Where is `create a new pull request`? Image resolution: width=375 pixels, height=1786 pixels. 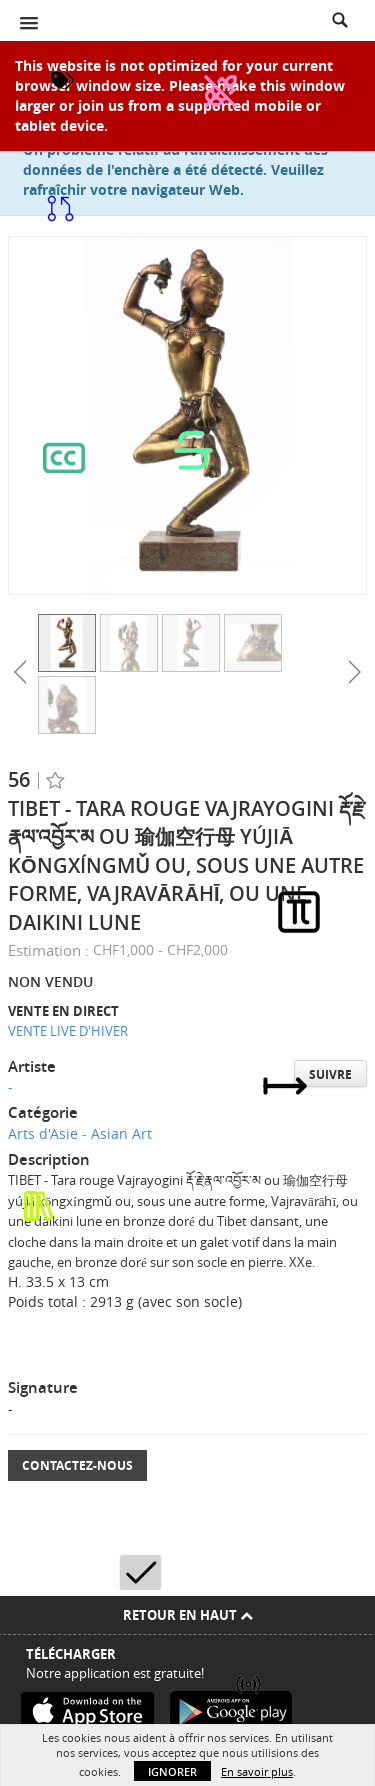 create a new pull request is located at coordinates (59, 208).